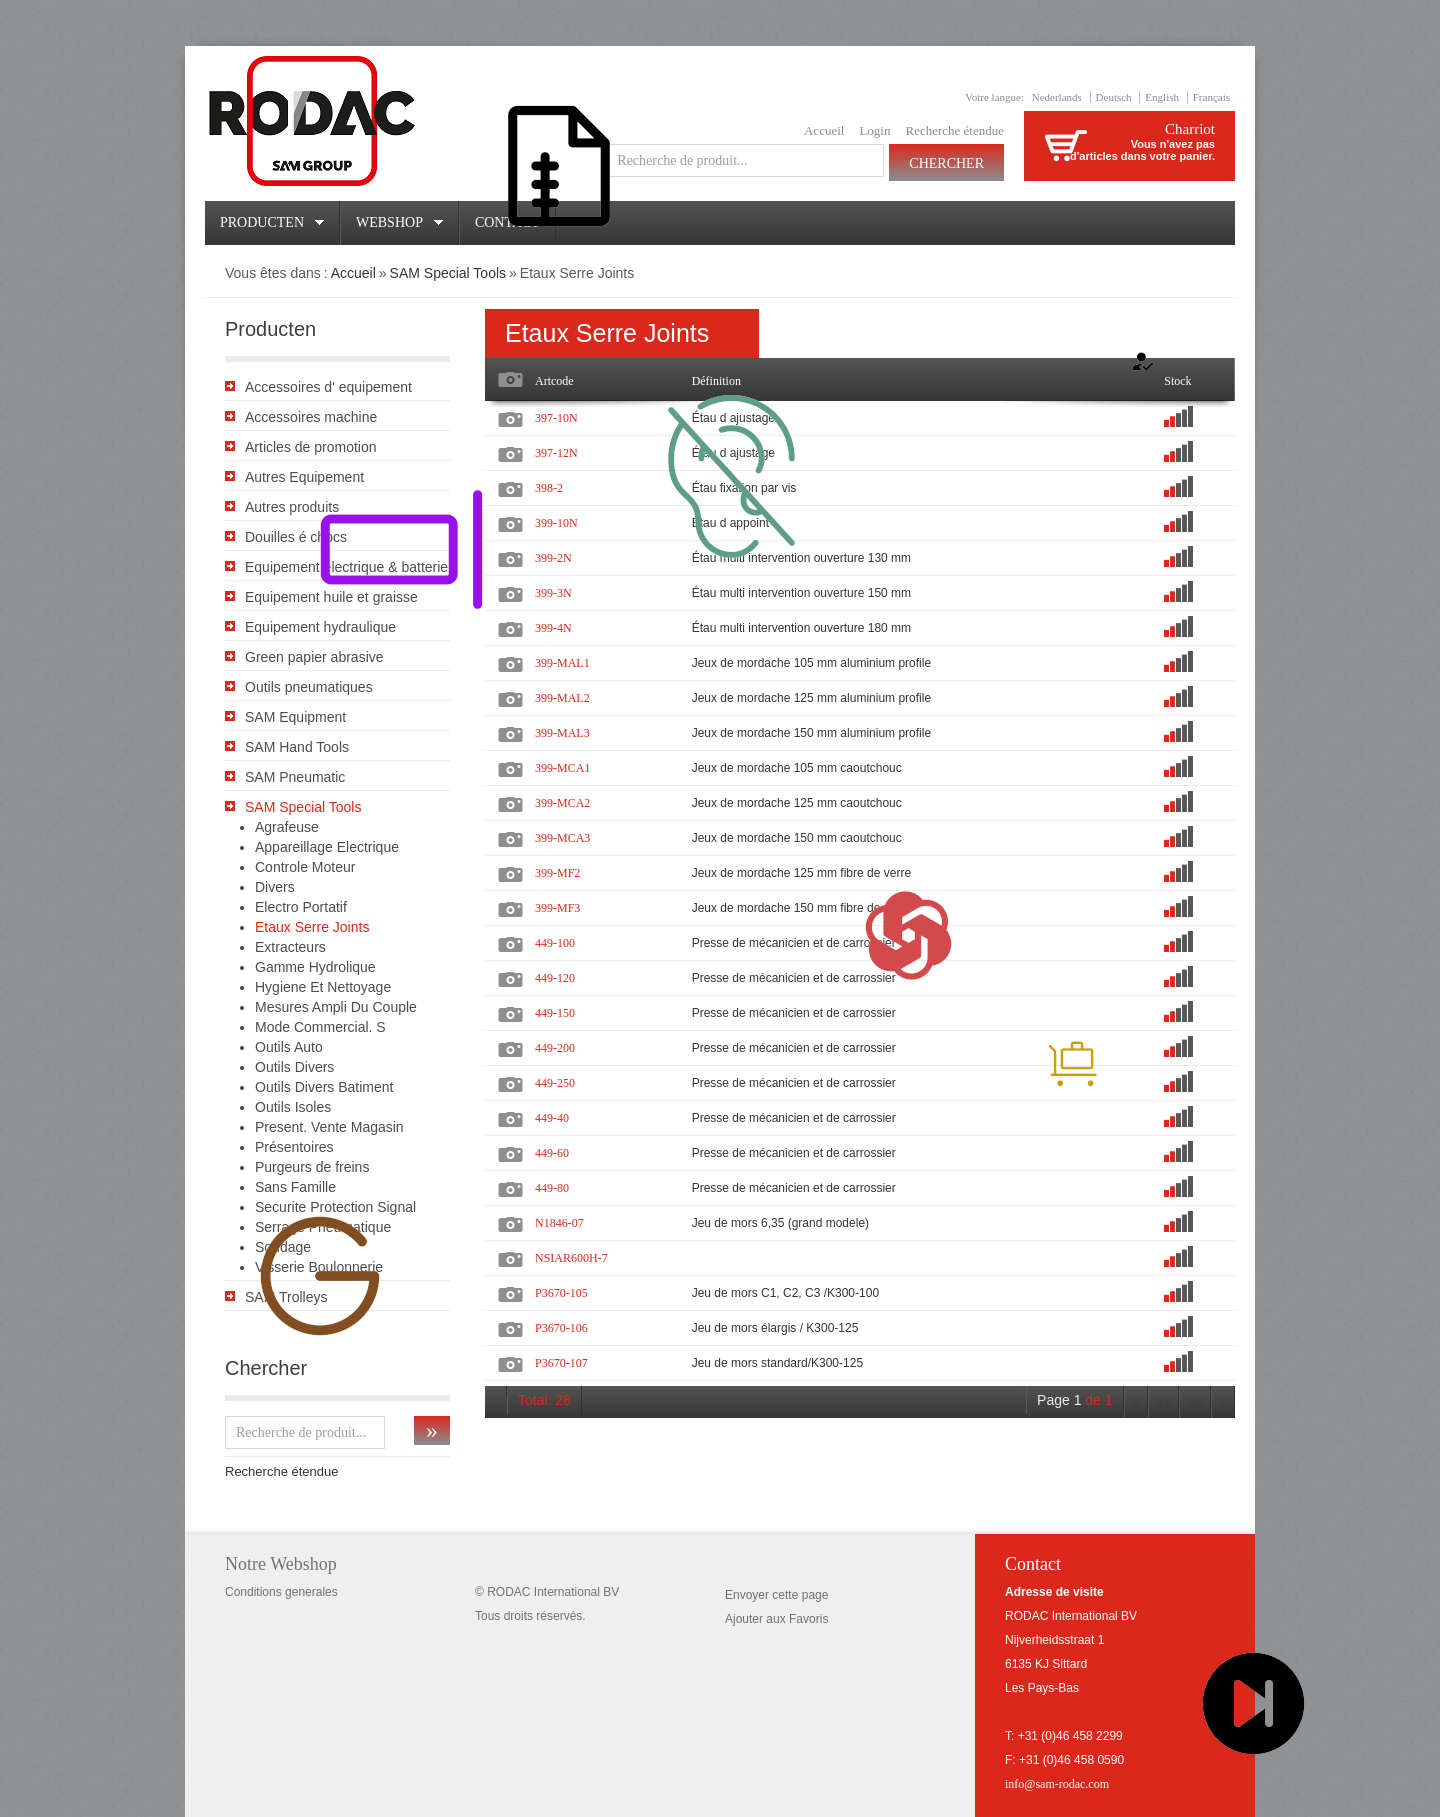 The width and height of the screenshot is (1440, 1817). I want to click on skip to the next track, so click(1253, 1703).